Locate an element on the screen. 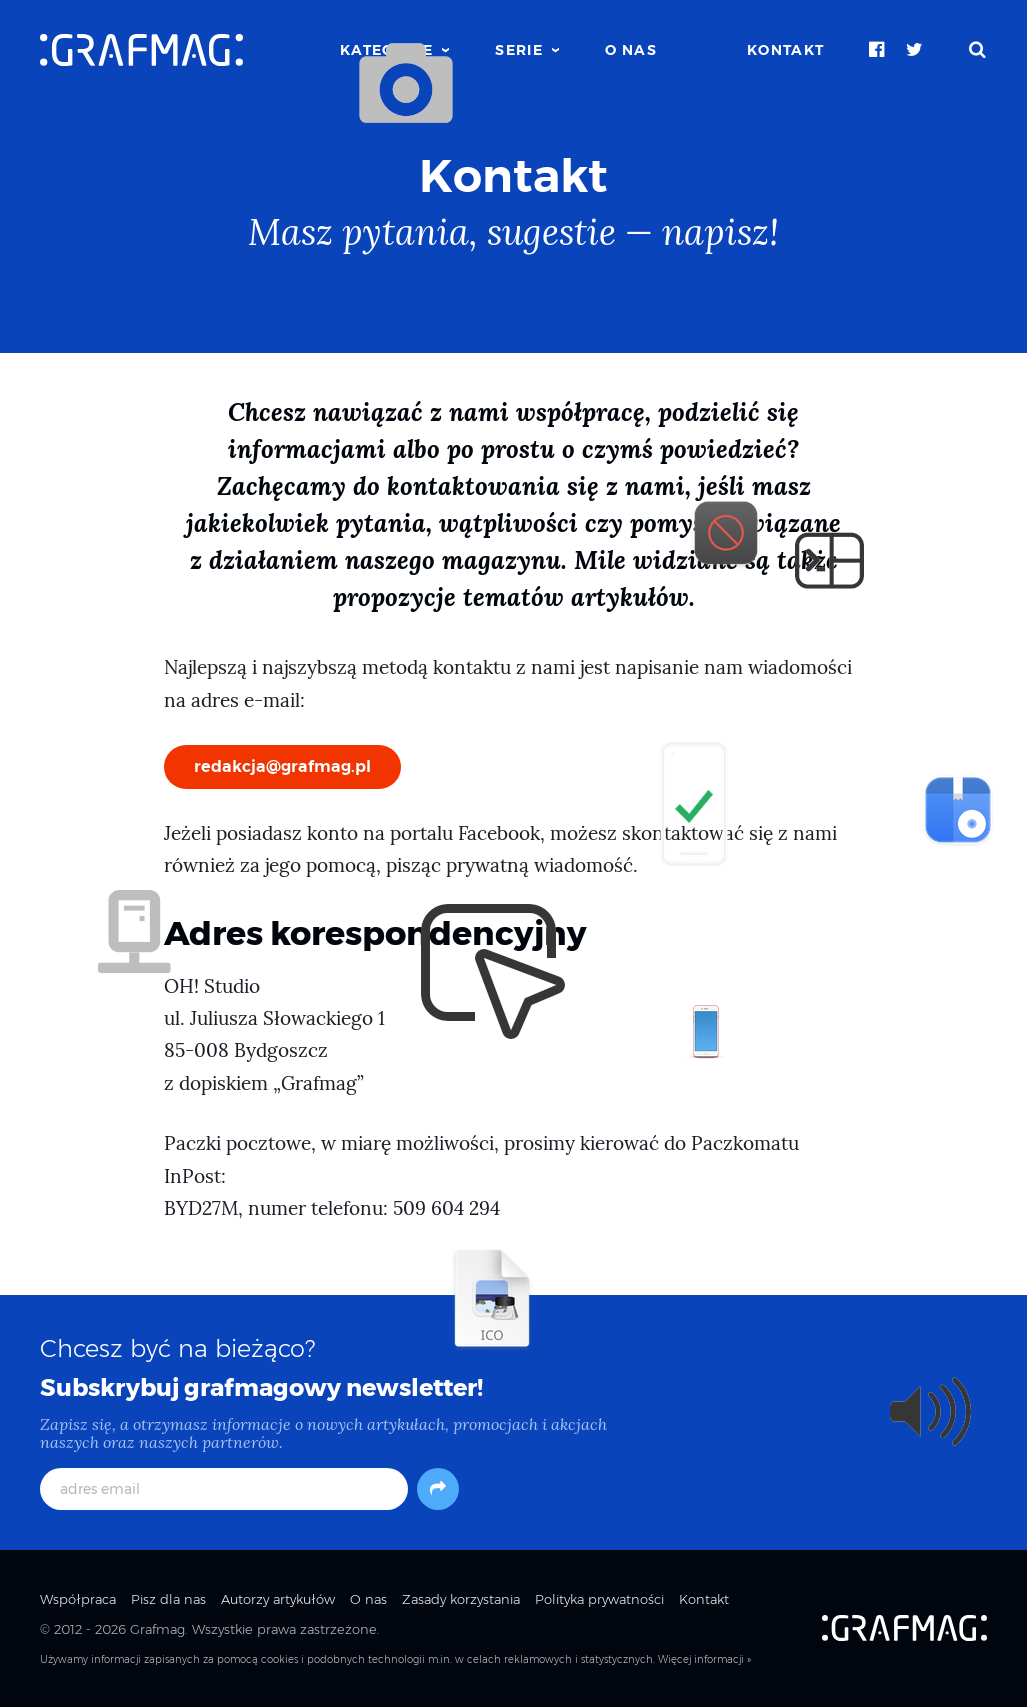 The height and width of the screenshot is (1707, 1027). open camera to take a photo is located at coordinates (406, 83).